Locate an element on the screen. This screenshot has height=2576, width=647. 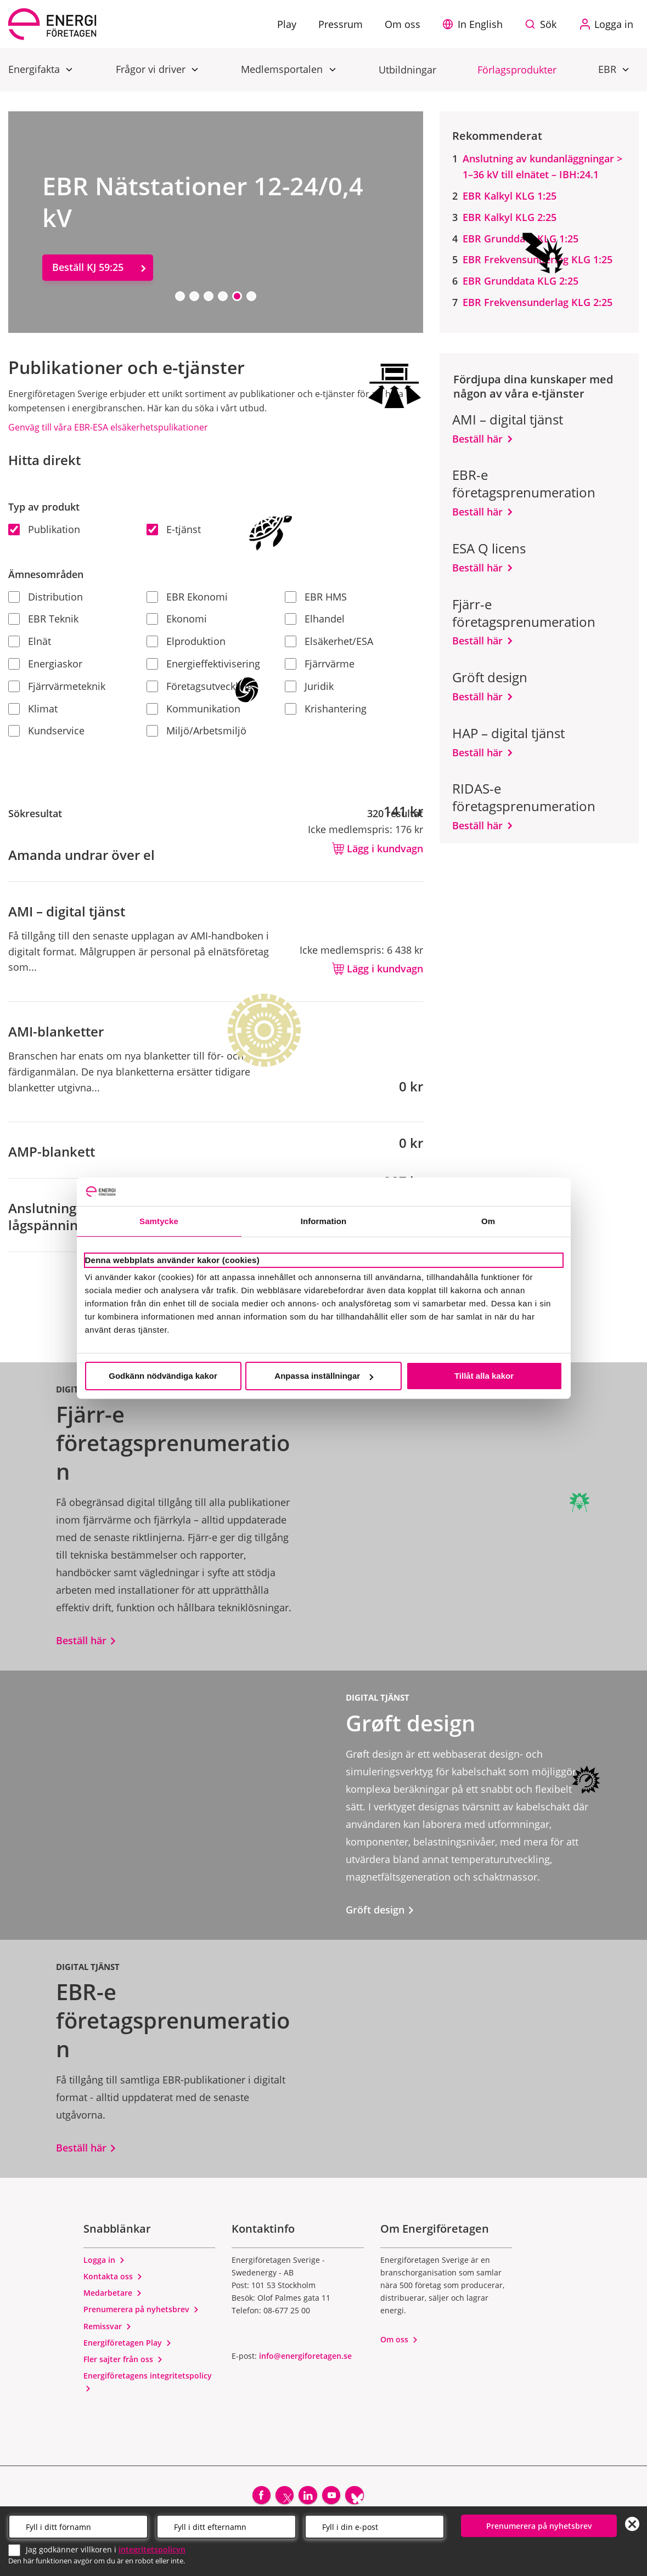
launch an assault on enemy fortification is located at coordinates (395, 383).